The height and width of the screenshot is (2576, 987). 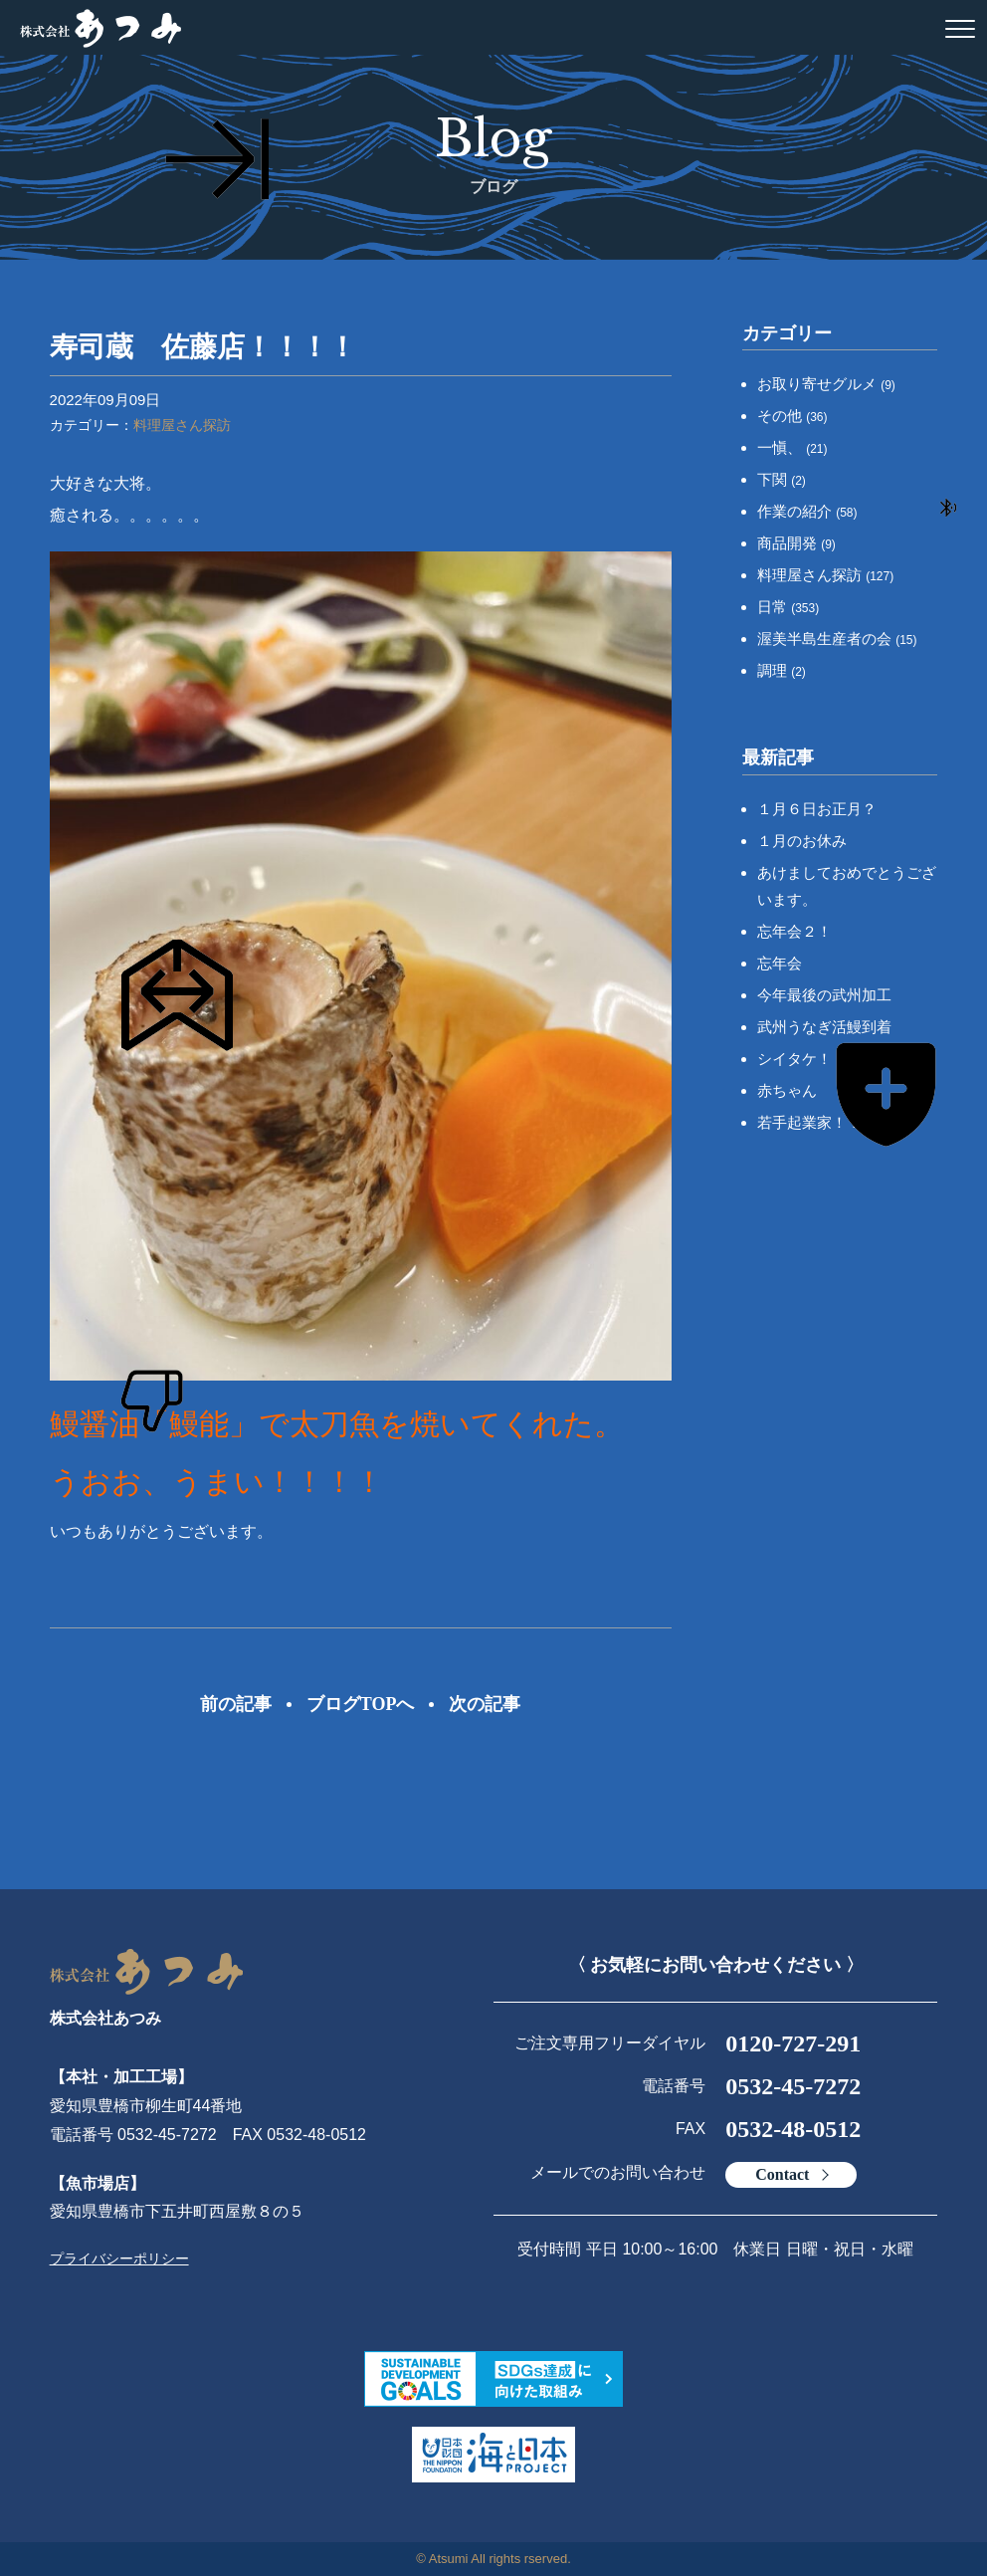 What do you see at coordinates (177, 995) in the screenshot?
I see `mirror or flip content horizontally` at bounding box center [177, 995].